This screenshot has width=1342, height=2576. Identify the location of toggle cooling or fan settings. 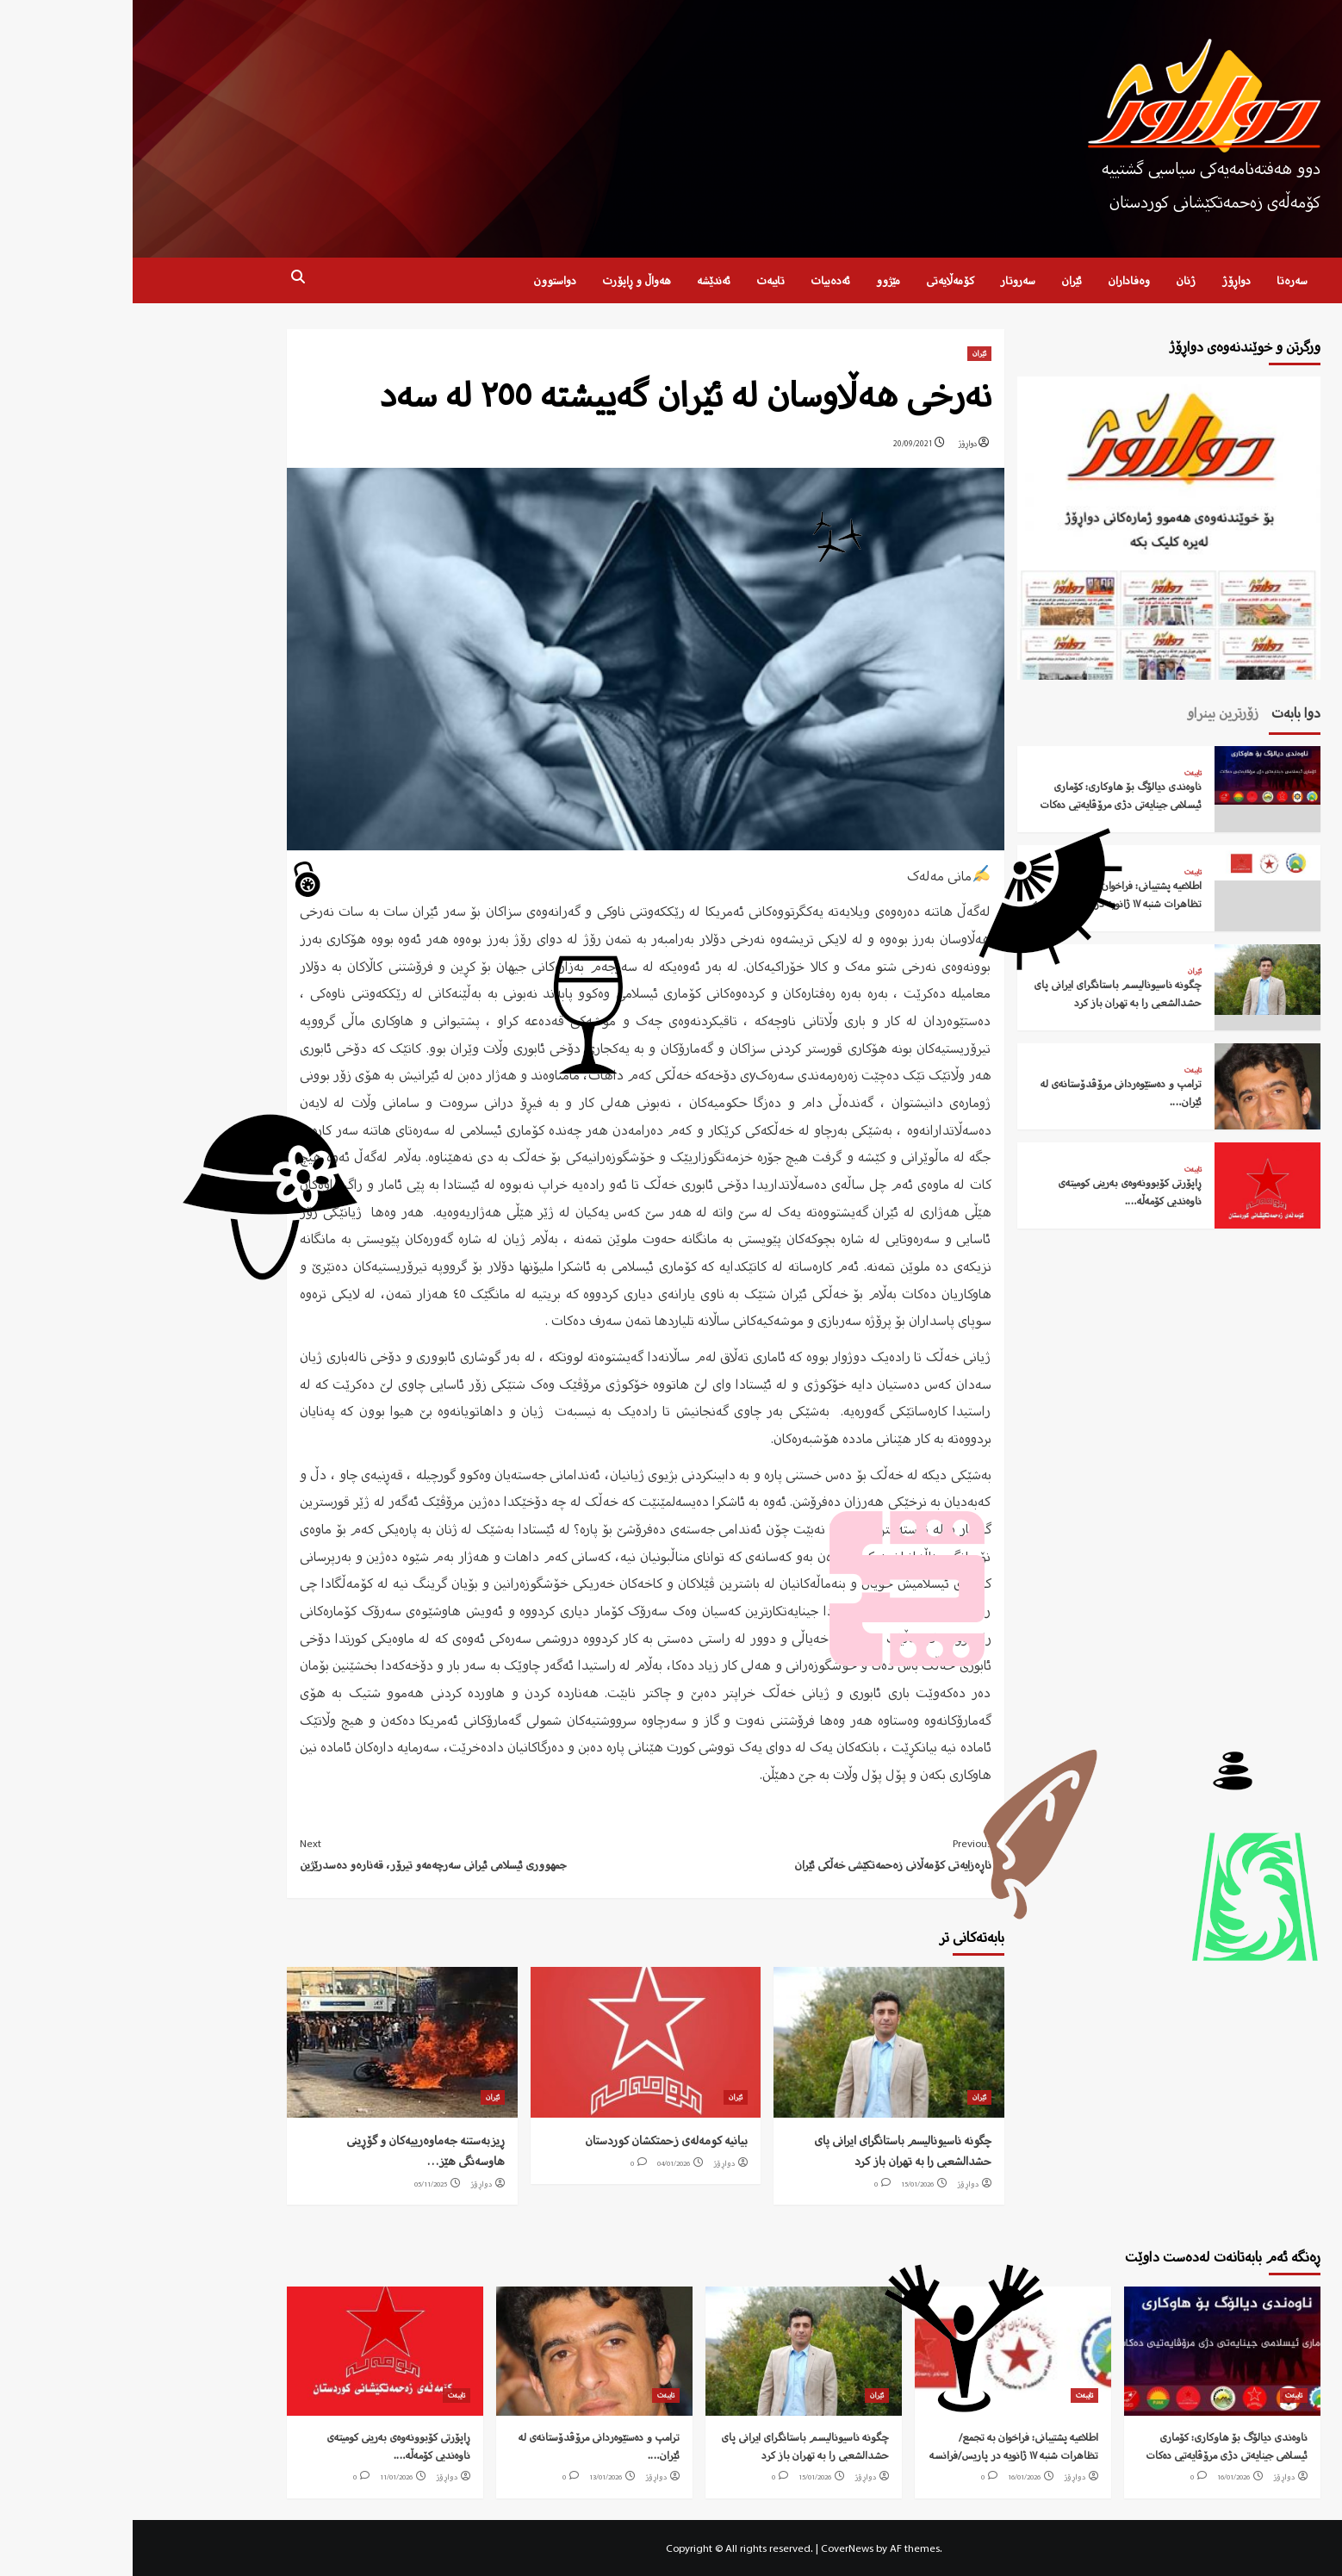
(1050, 899).